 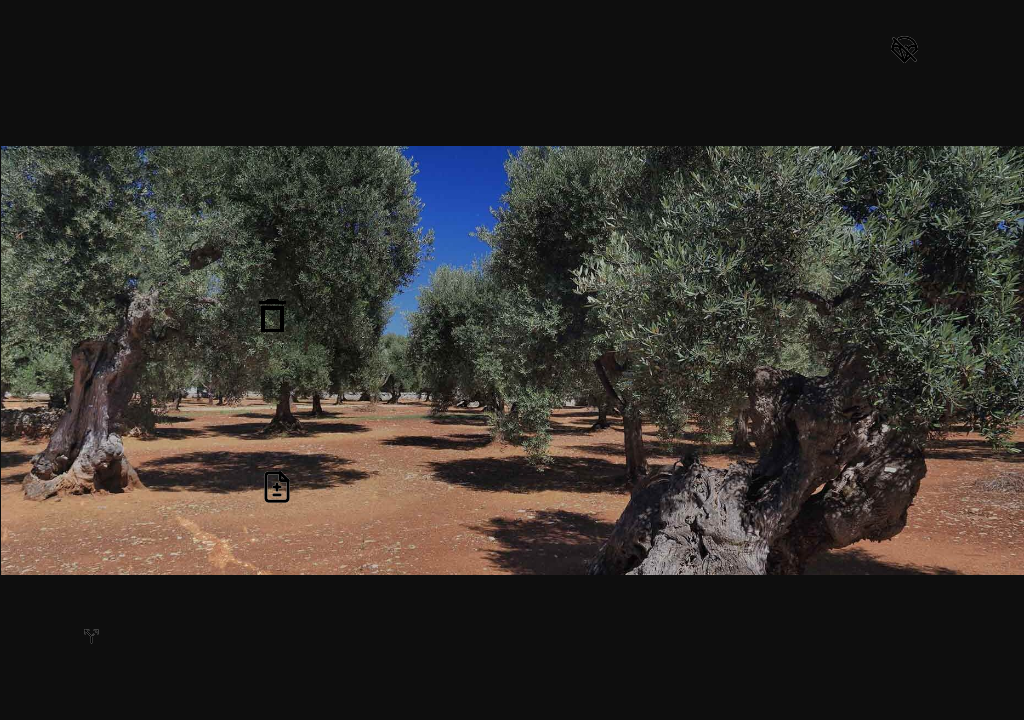 What do you see at coordinates (904, 49) in the screenshot?
I see `parachute deployment disabled` at bounding box center [904, 49].